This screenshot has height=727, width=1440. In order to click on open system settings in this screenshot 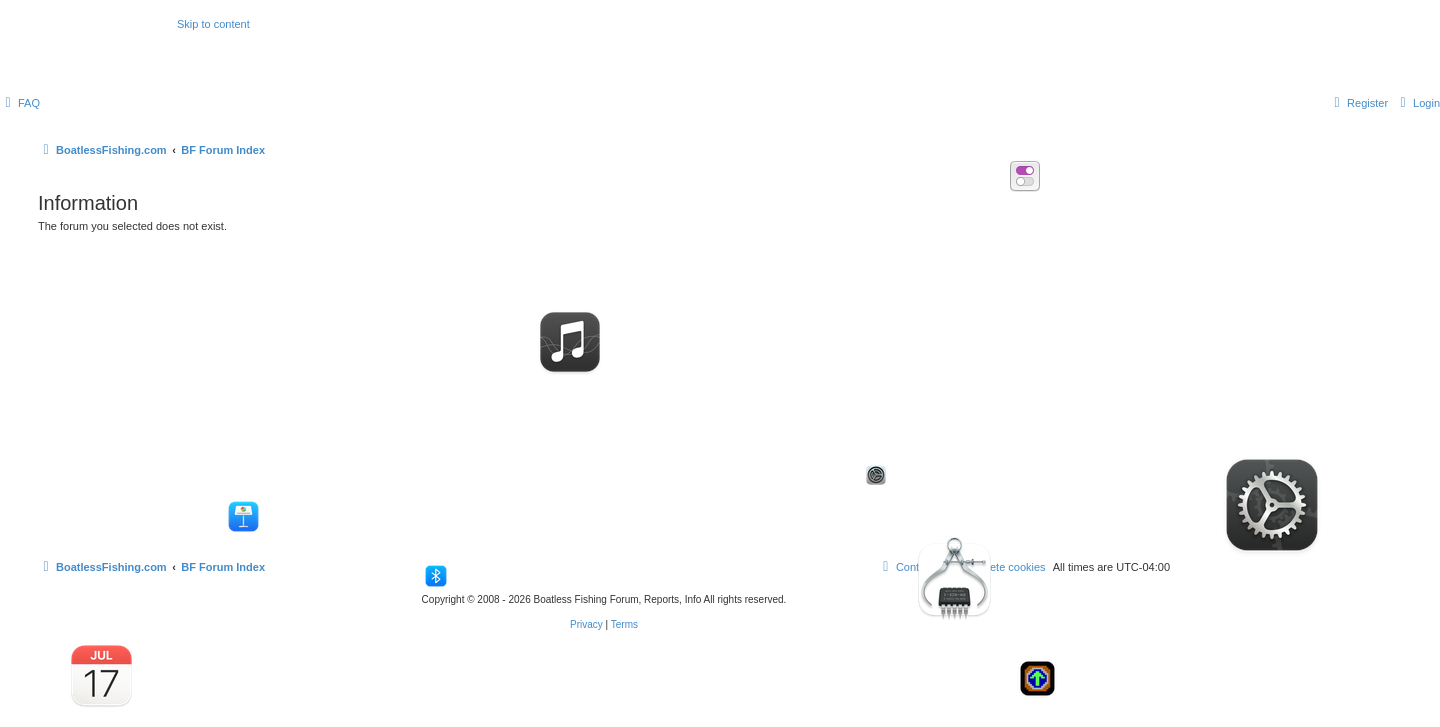, I will do `click(876, 475)`.